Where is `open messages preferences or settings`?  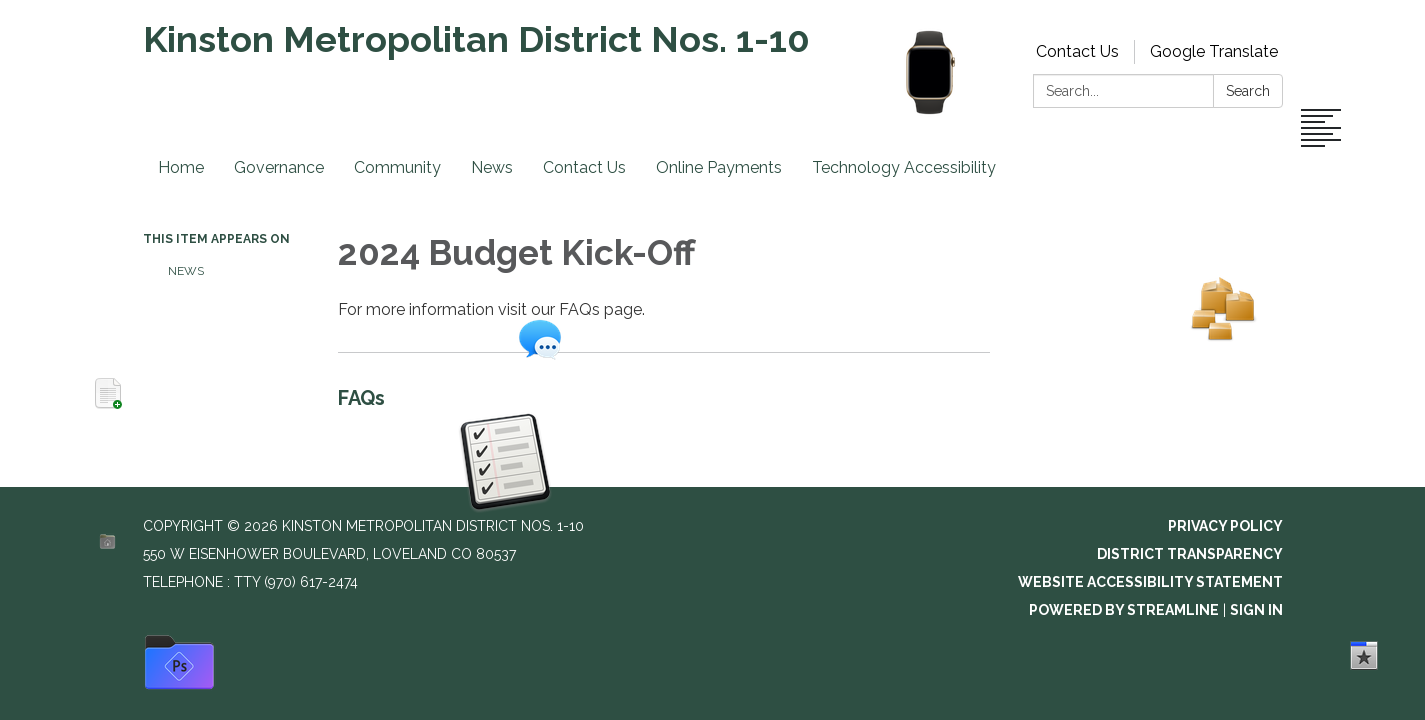 open messages preferences or settings is located at coordinates (540, 339).